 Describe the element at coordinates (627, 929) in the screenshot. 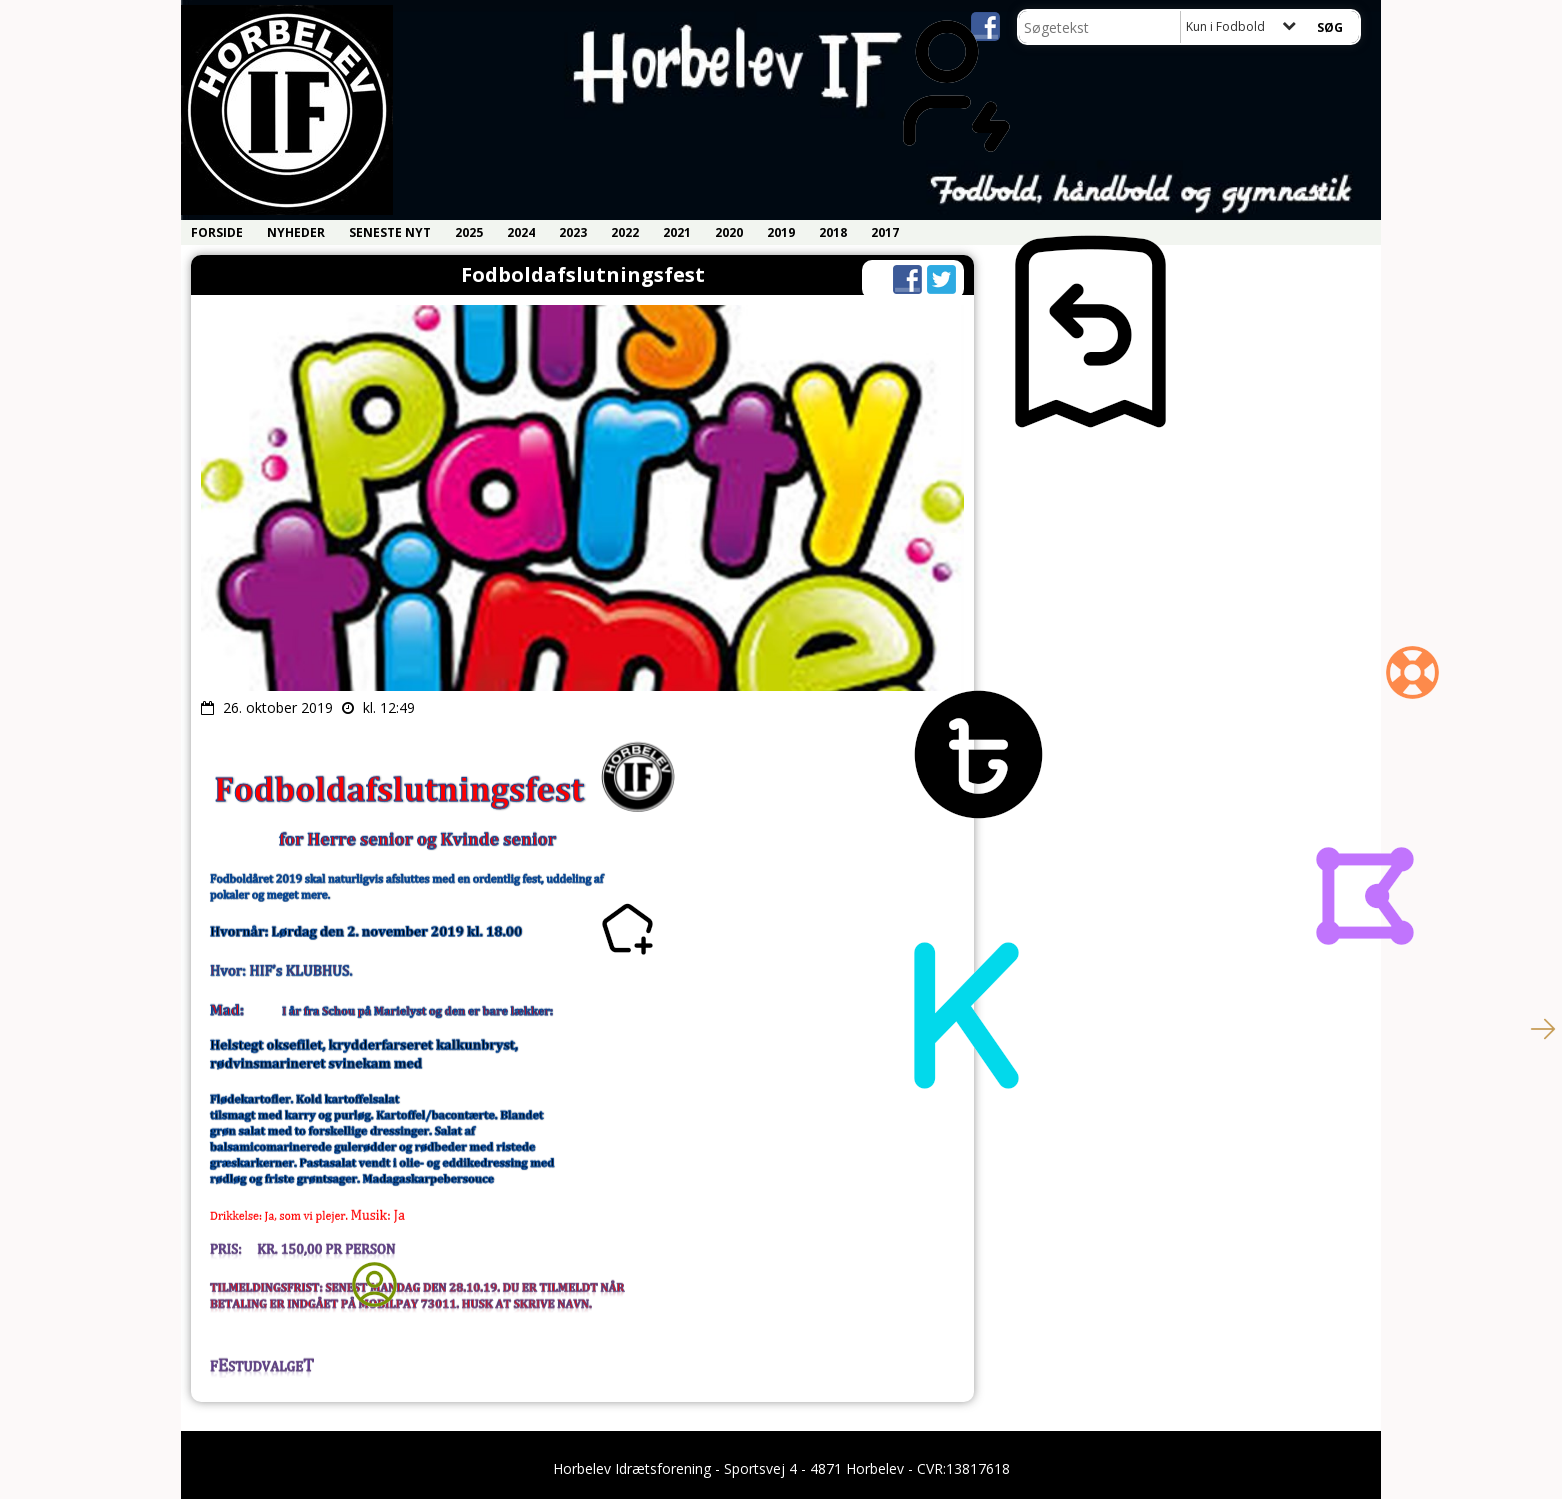

I see `add a new shape or polygon element` at that location.